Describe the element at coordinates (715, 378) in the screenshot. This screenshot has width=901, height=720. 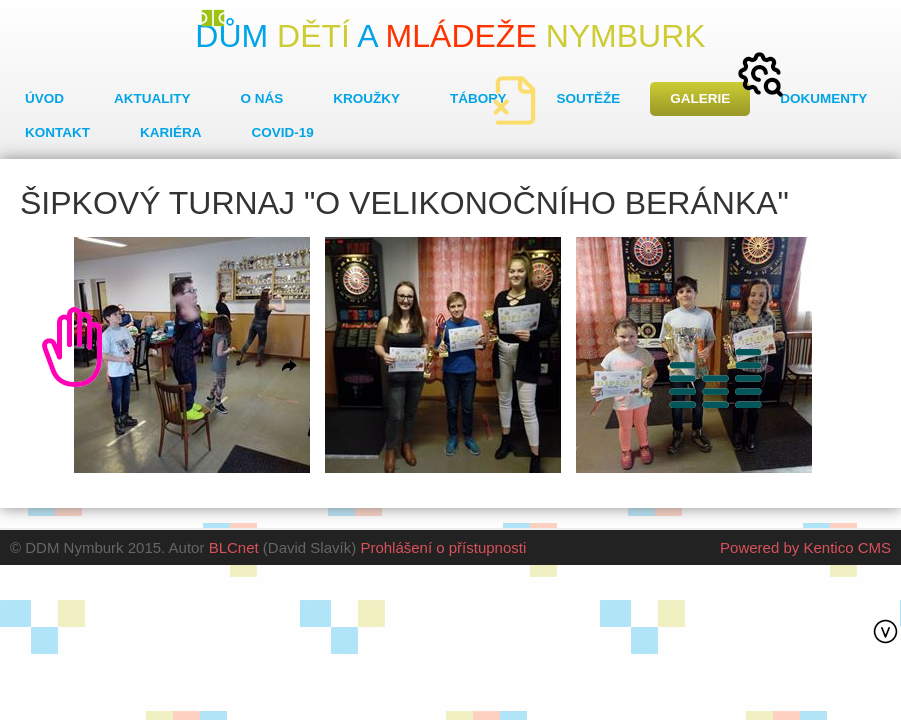
I see `adjust audio equalizer settings` at that location.